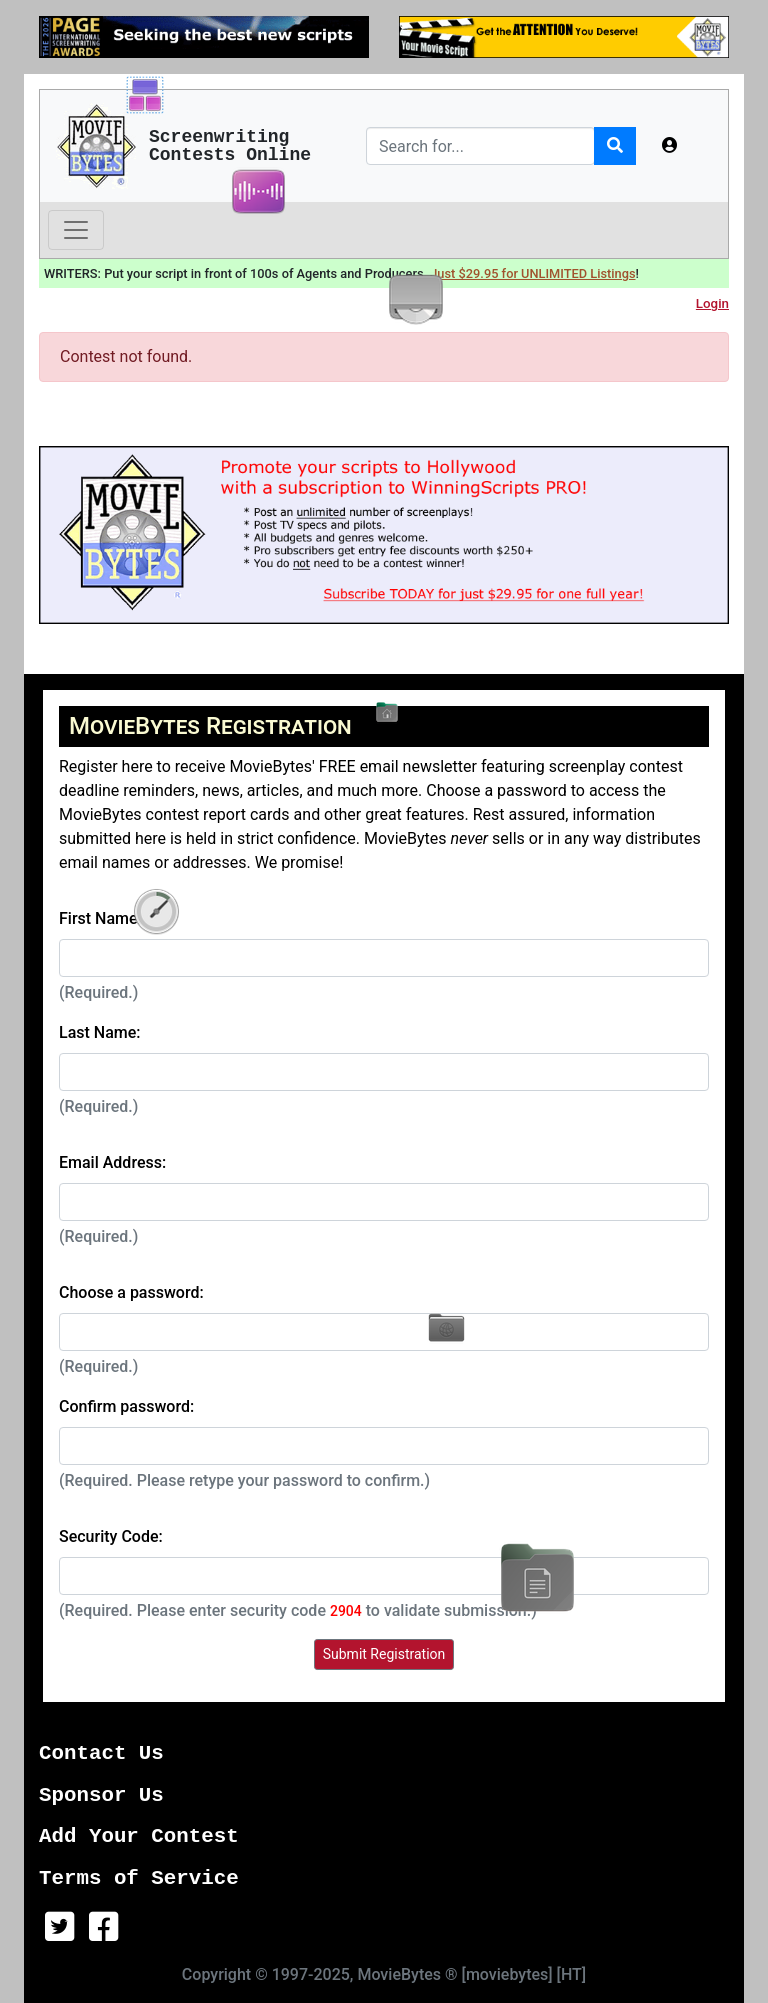 The image size is (768, 2003). I want to click on access optical disc drive, so click(416, 297).